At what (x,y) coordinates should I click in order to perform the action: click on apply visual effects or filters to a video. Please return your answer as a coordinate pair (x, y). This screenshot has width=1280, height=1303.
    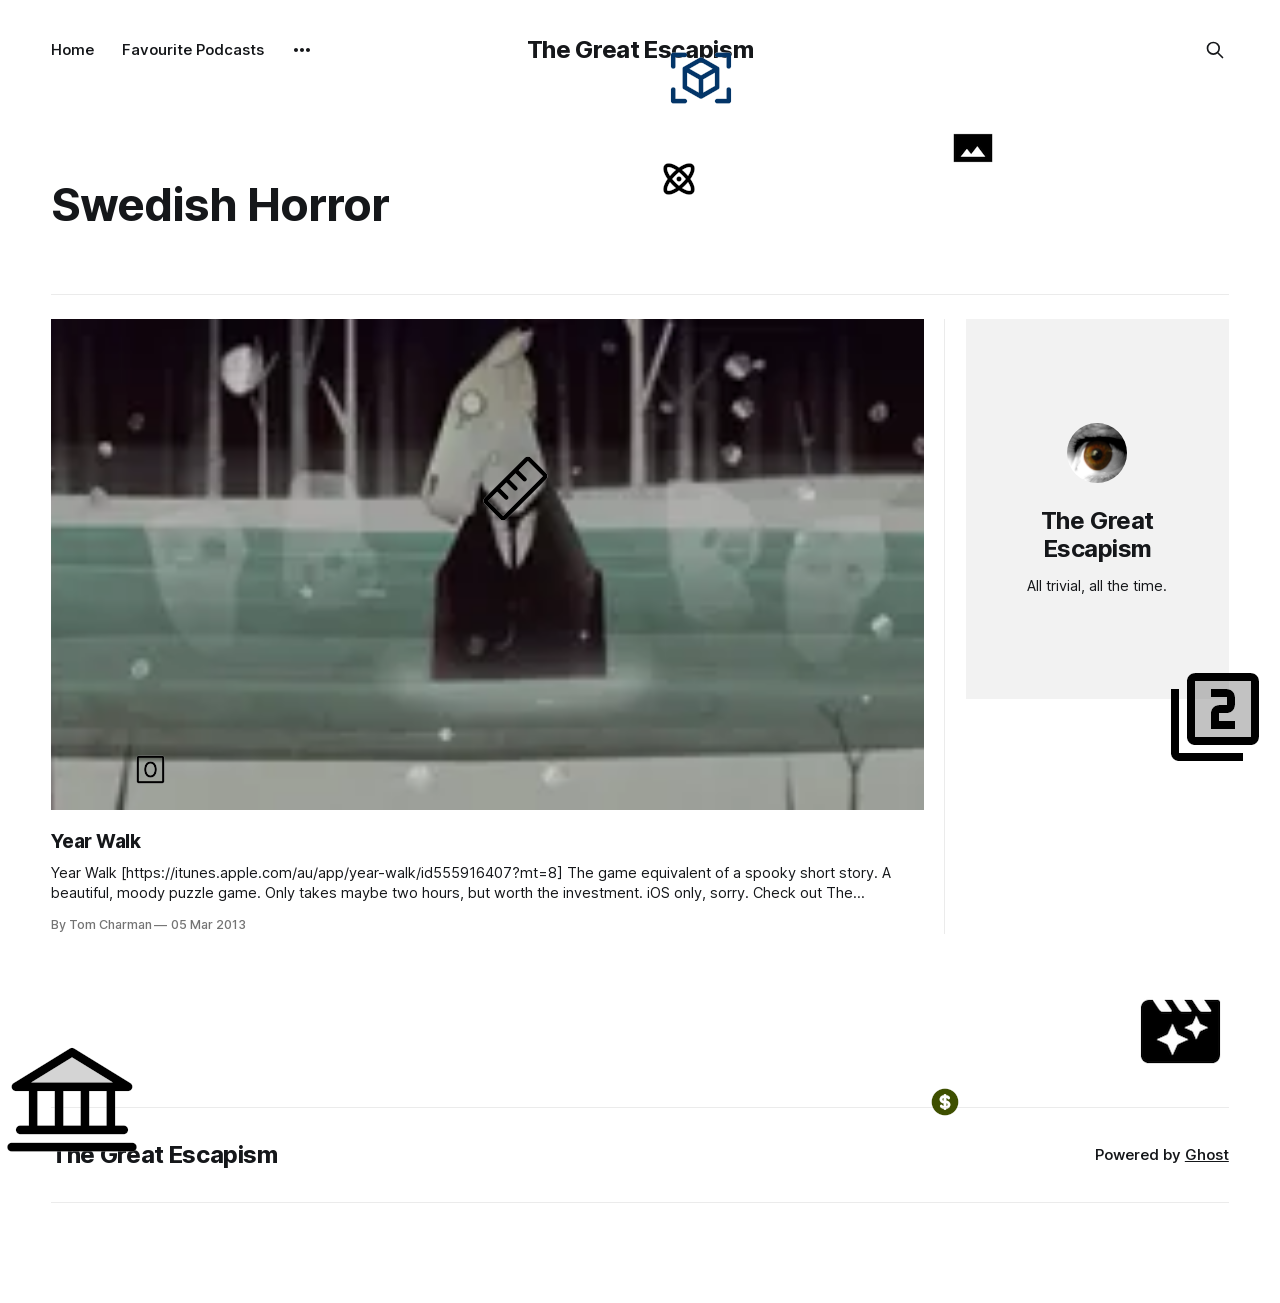
    Looking at the image, I should click on (1180, 1031).